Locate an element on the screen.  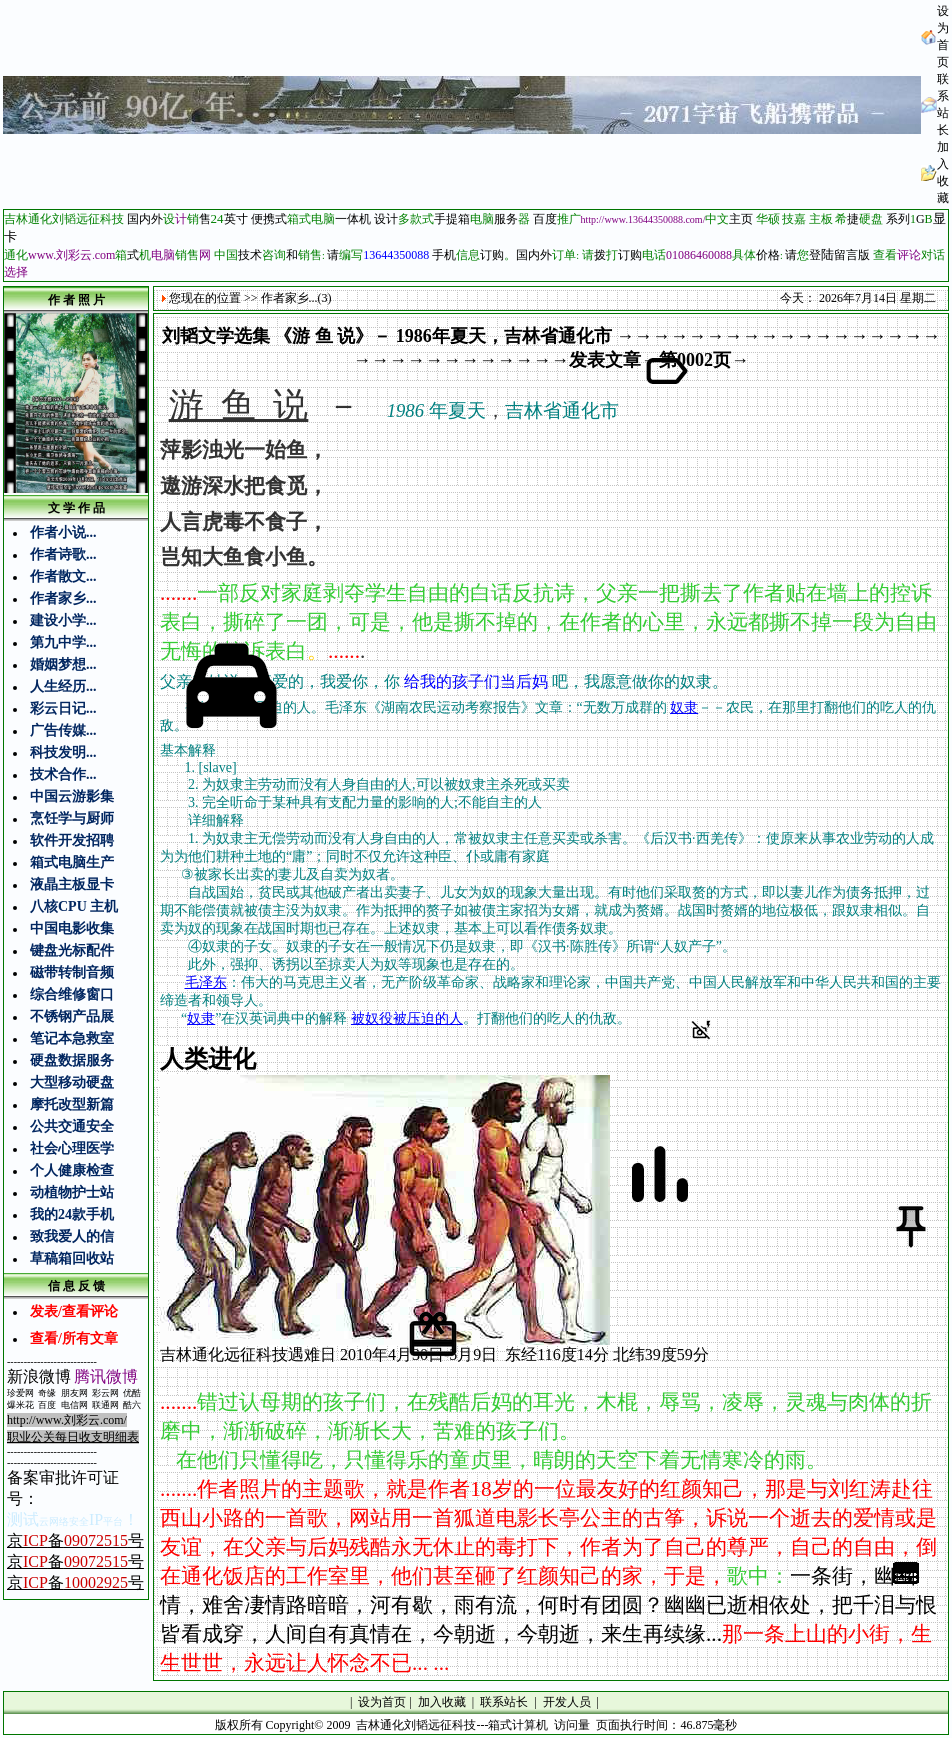
view analytics or statistics is located at coordinates (660, 1174).